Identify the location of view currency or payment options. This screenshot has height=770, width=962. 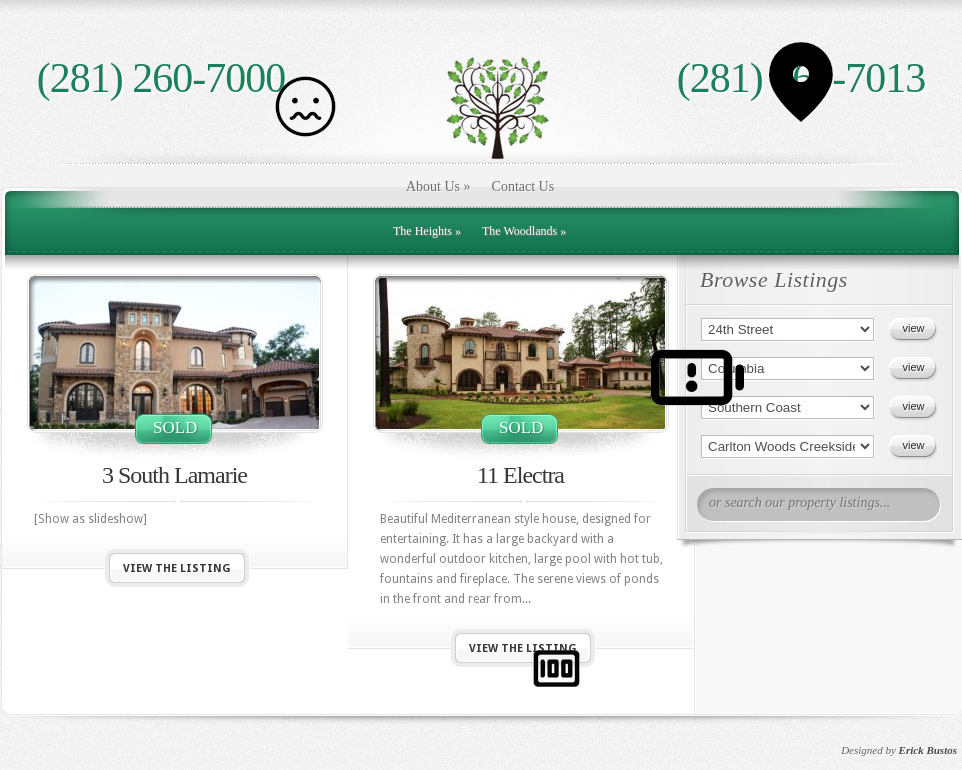
(556, 668).